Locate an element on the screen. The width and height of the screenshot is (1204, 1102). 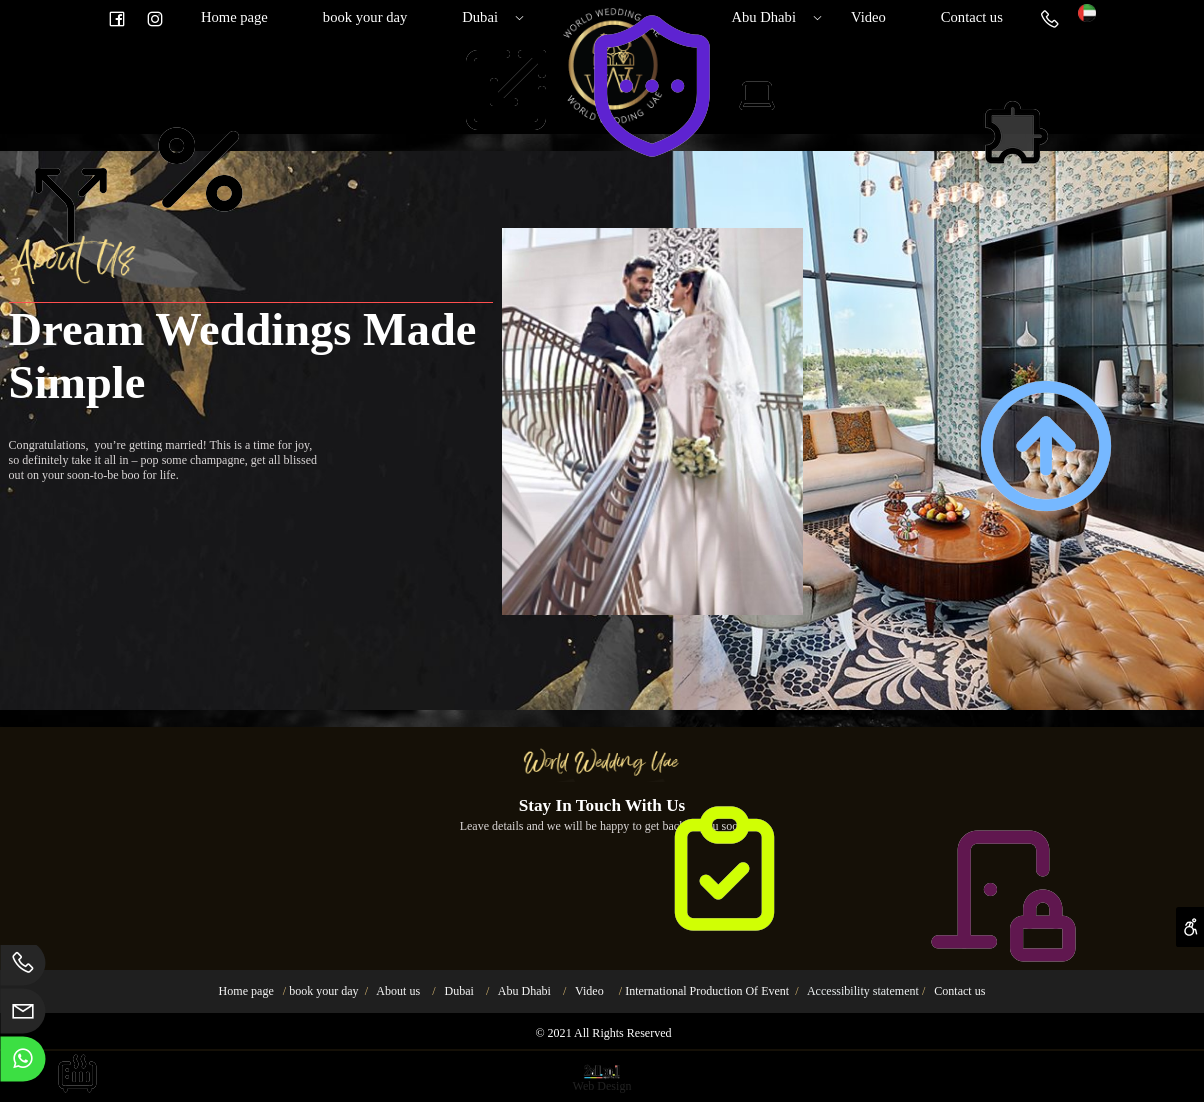
mark task as complete is located at coordinates (724, 868).